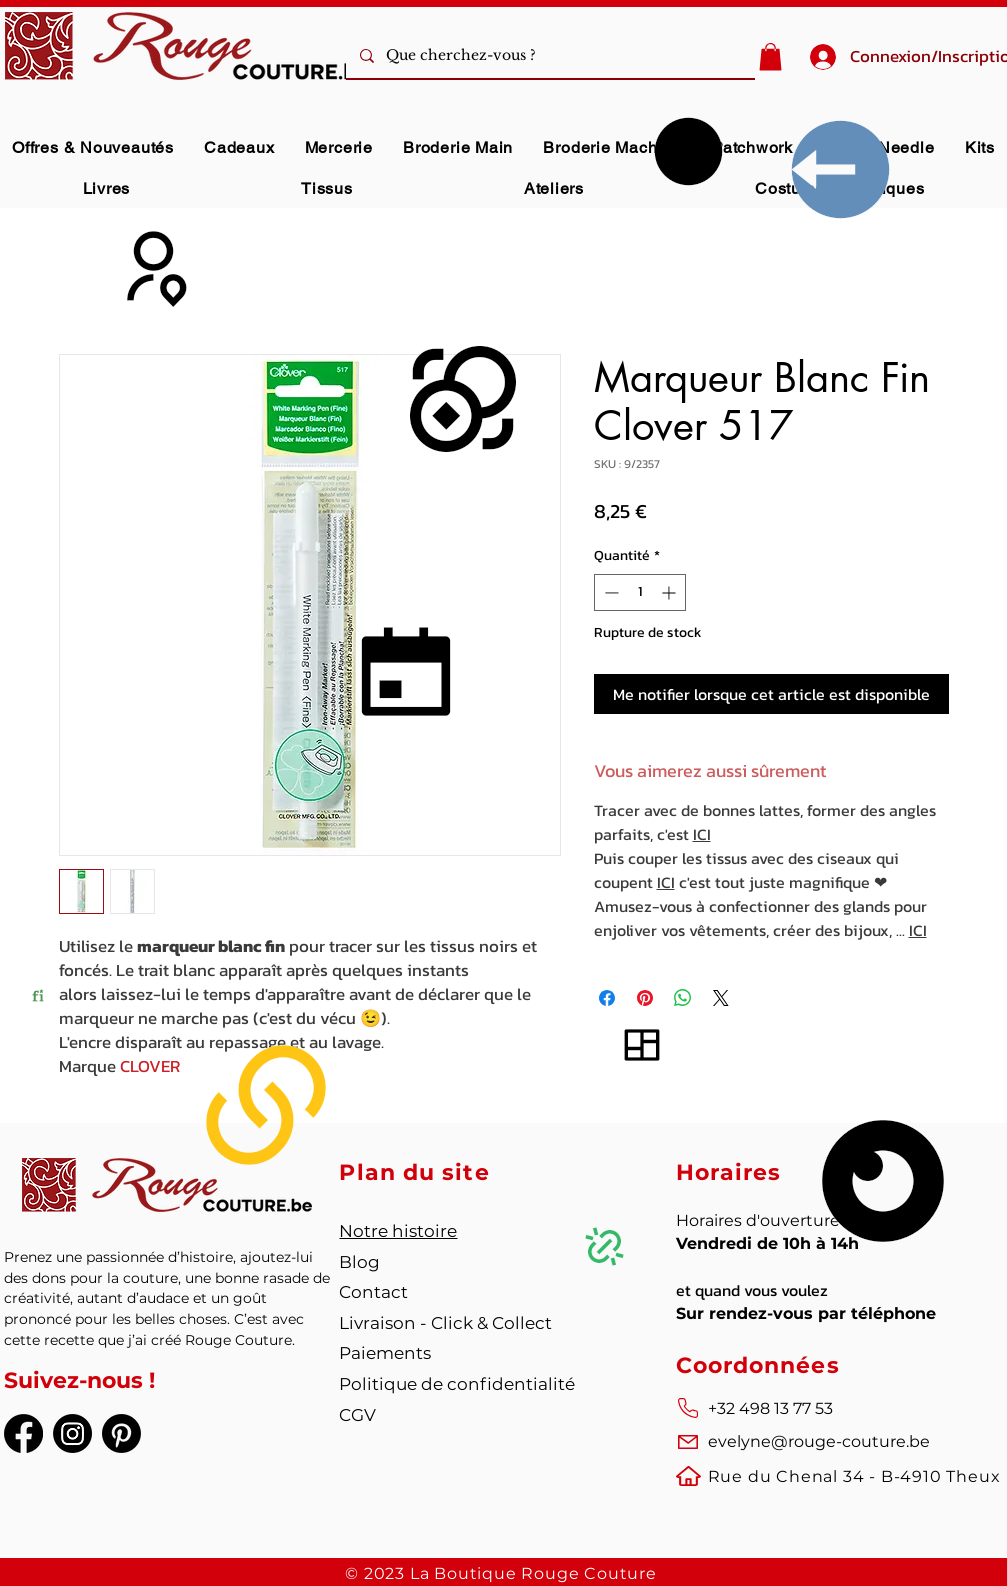  What do you see at coordinates (883, 1181) in the screenshot?
I see `view or preview content` at bounding box center [883, 1181].